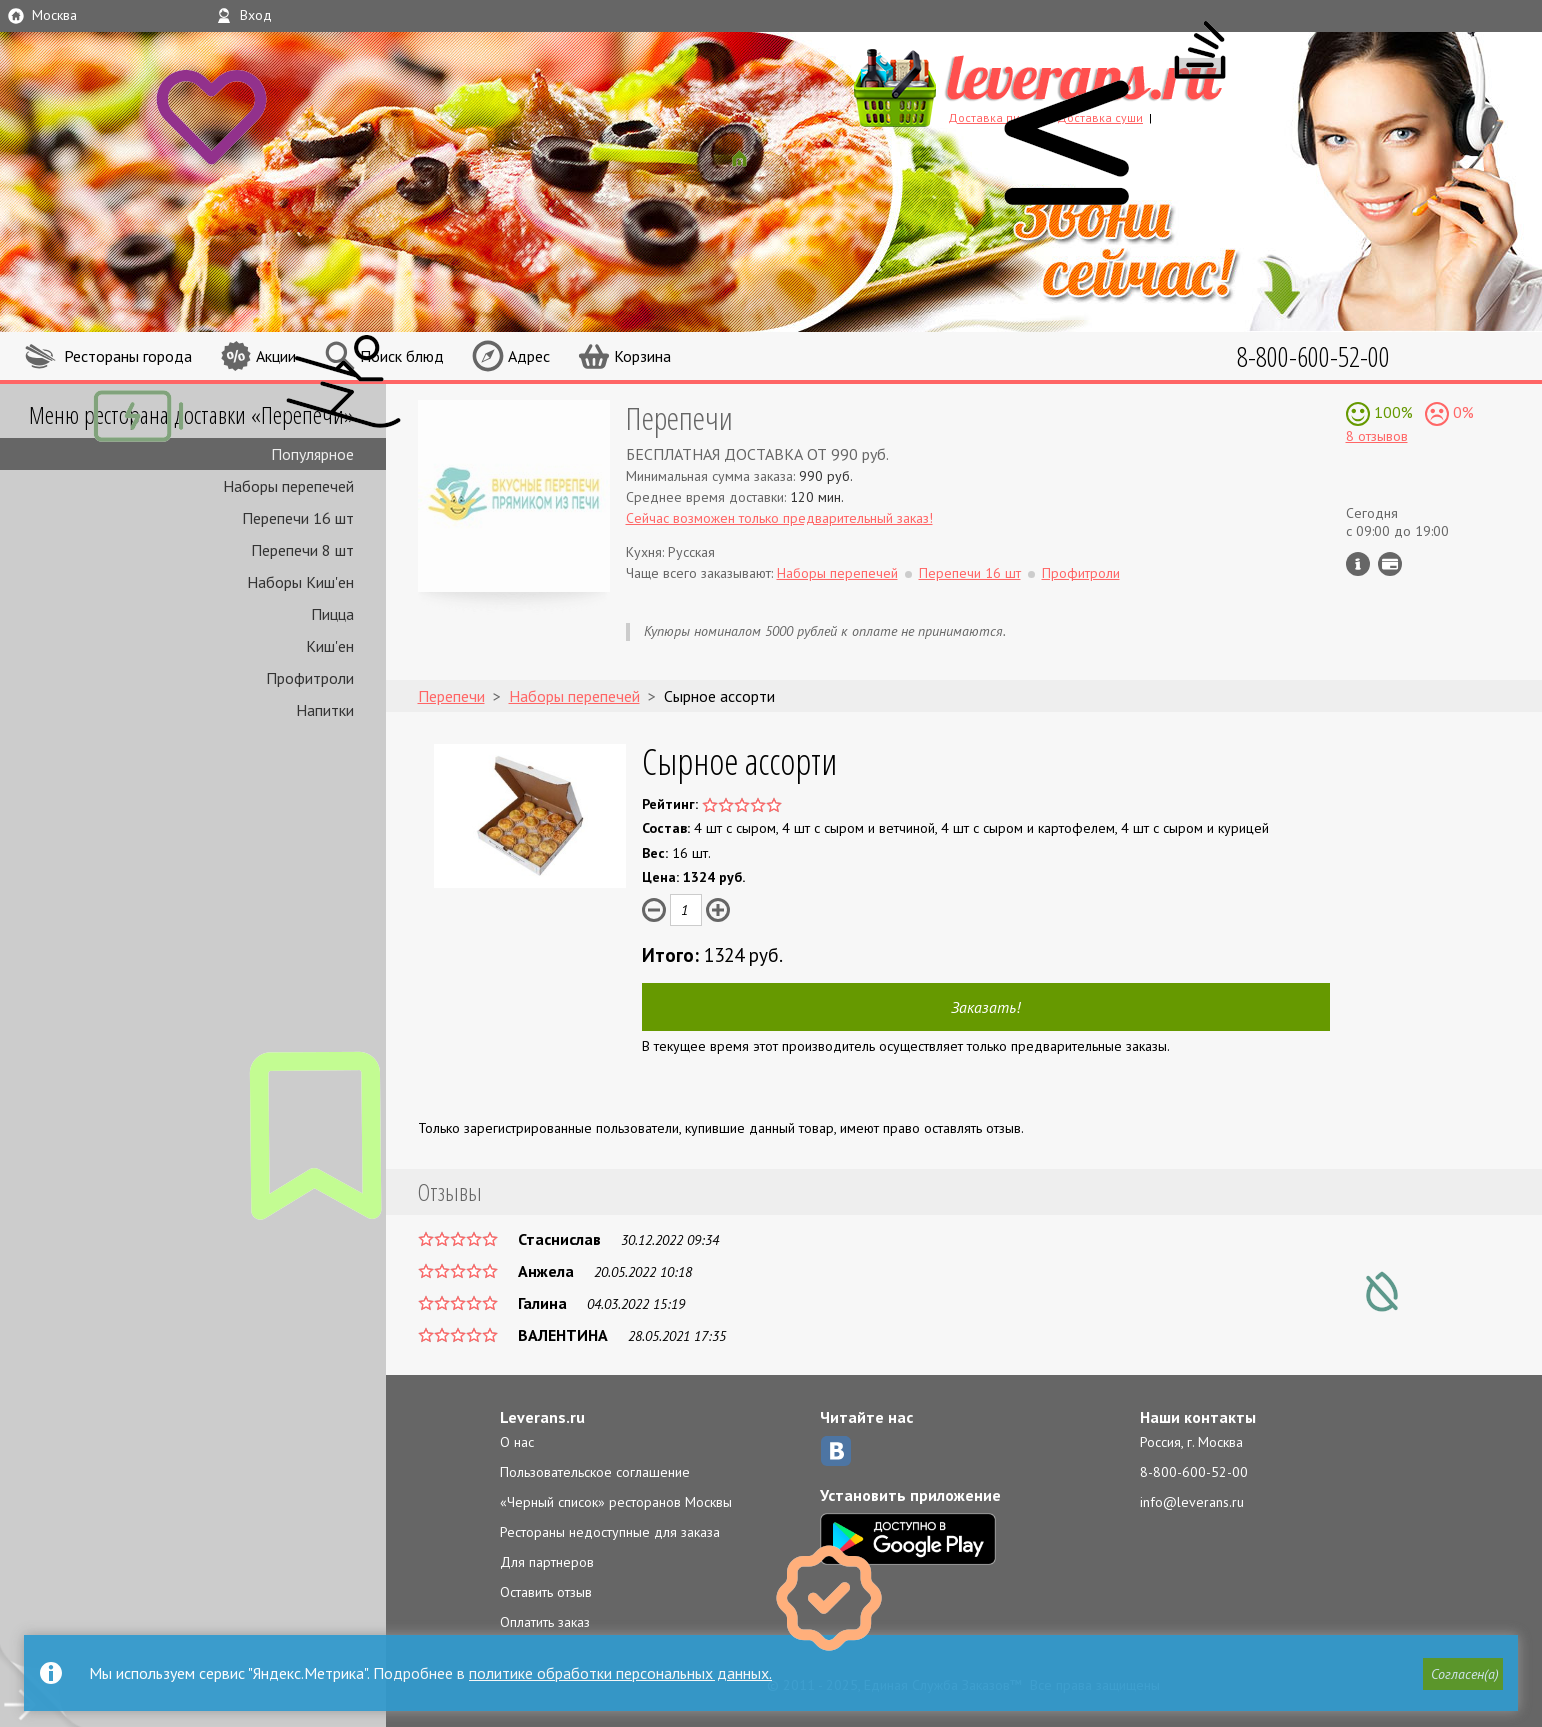  What do you see at coordinates (1069, 145) in the screenshot?
I see `less than or equal to comparison operator` at bounding box center [1069, 145].